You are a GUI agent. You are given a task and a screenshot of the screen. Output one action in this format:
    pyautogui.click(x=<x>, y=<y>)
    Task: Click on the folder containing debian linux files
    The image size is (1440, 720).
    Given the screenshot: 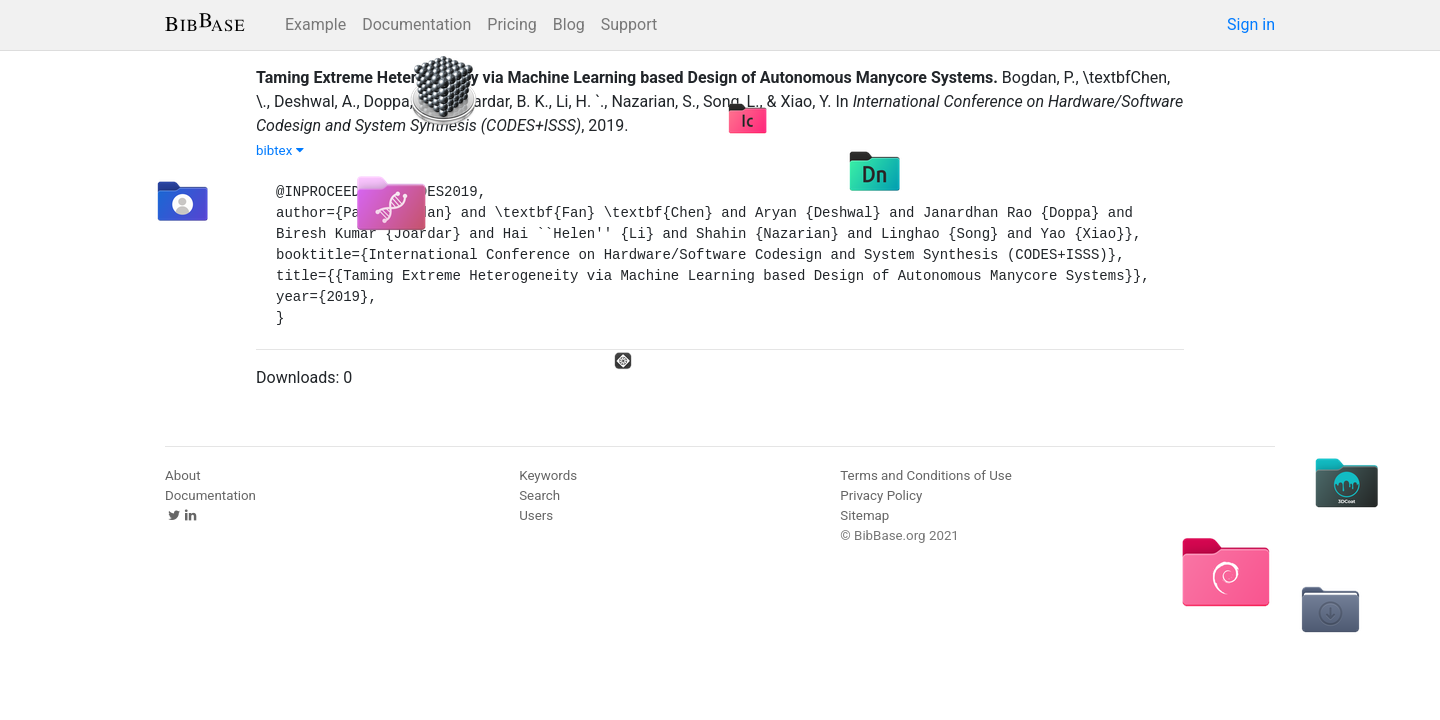 What is the action you would take?
    pyautogui.click(x=1225, y=574)
    